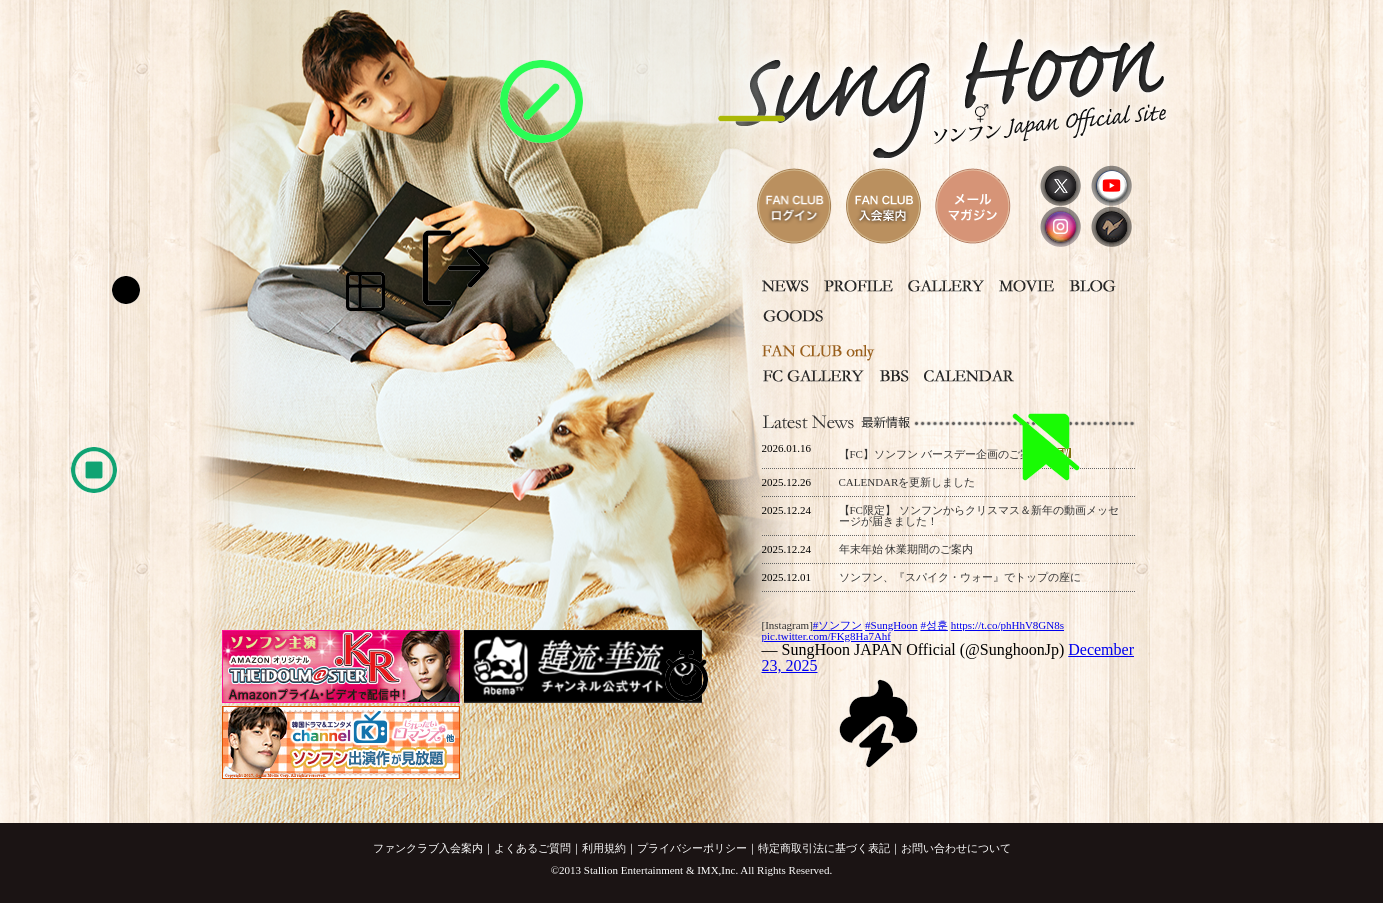  Describe the element at coordinates (541, 101) in the screenshot. I see `skip this item or step` at that location.